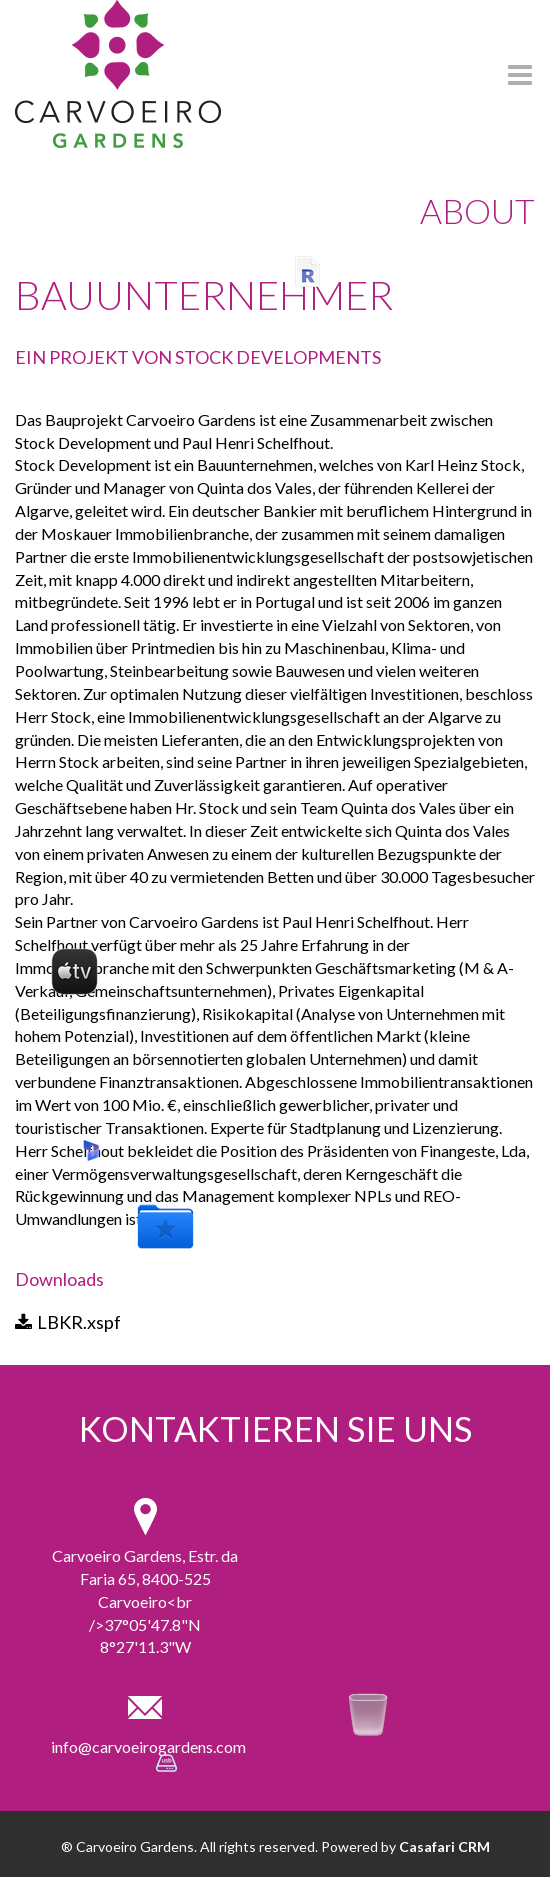 Image resolution: width=550 pixels, height=1877 pixels. I want to click on access bookmarked or favorite files, so click(165, 1226).